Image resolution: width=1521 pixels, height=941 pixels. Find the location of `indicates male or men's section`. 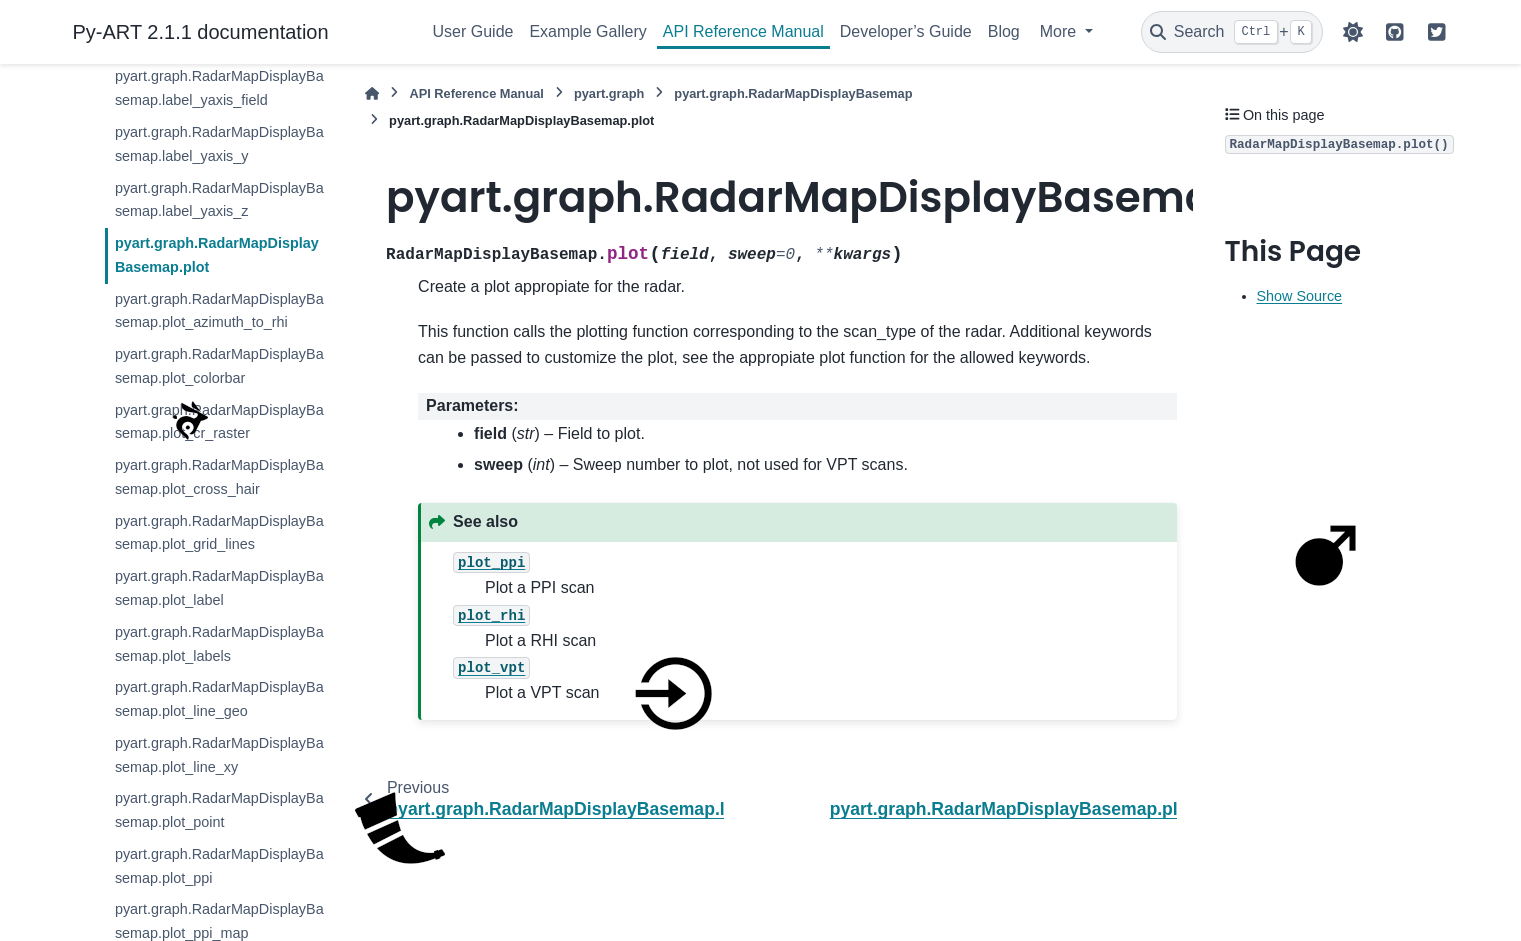

indicates male or men's section is located at coordinates (1324, 554).